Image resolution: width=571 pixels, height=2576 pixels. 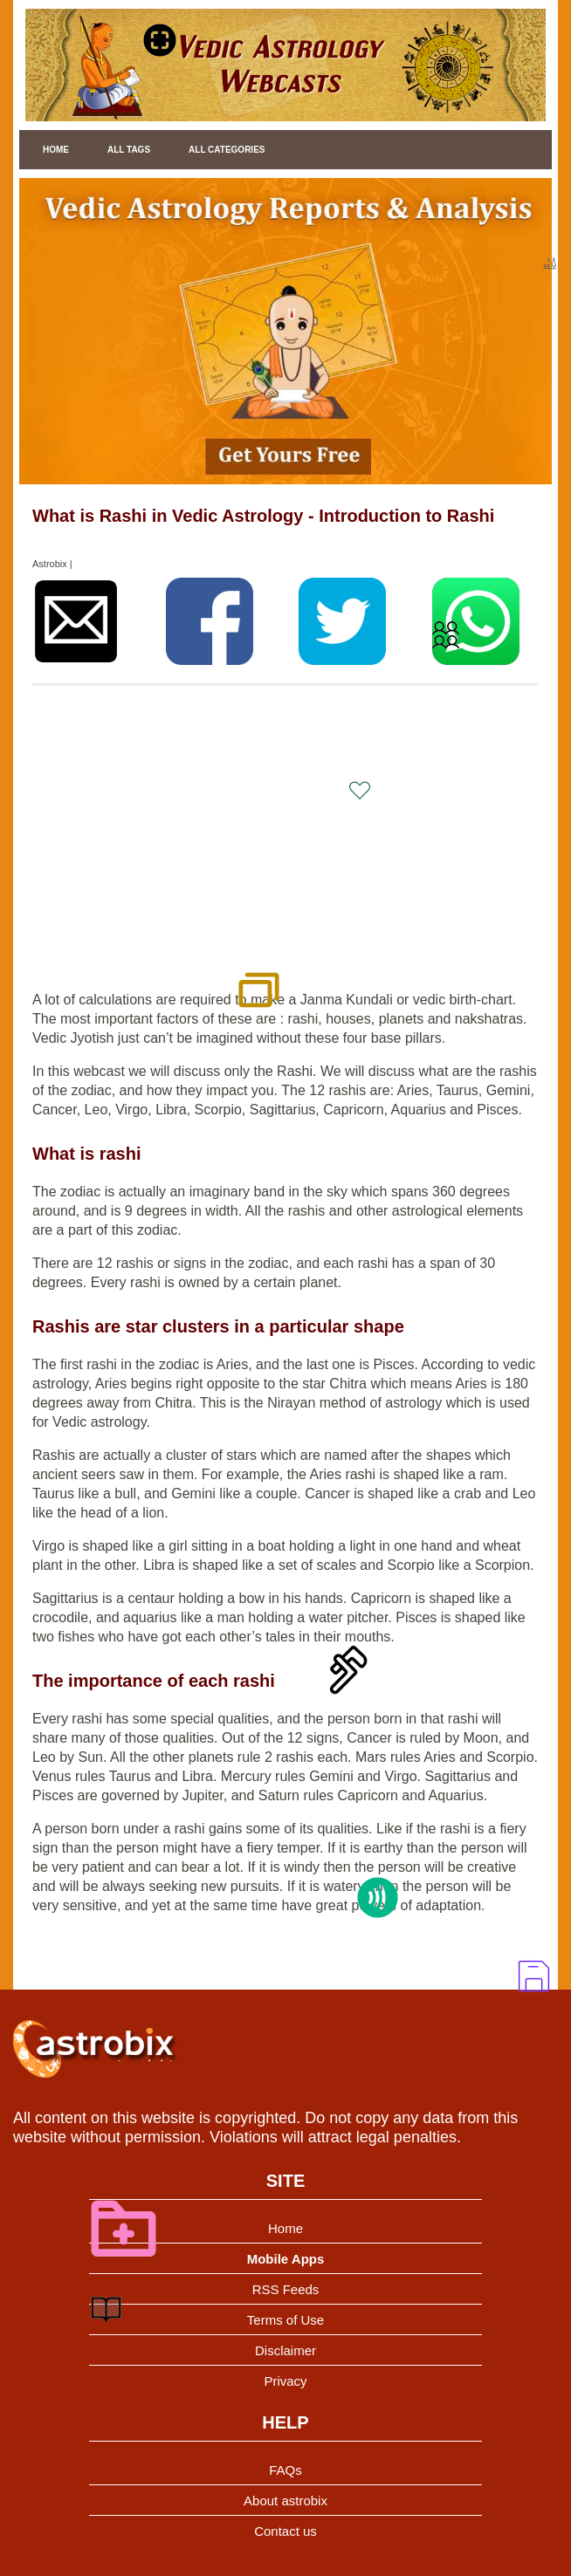 I want to click on save current file or document, so click(x=533, y=1976).